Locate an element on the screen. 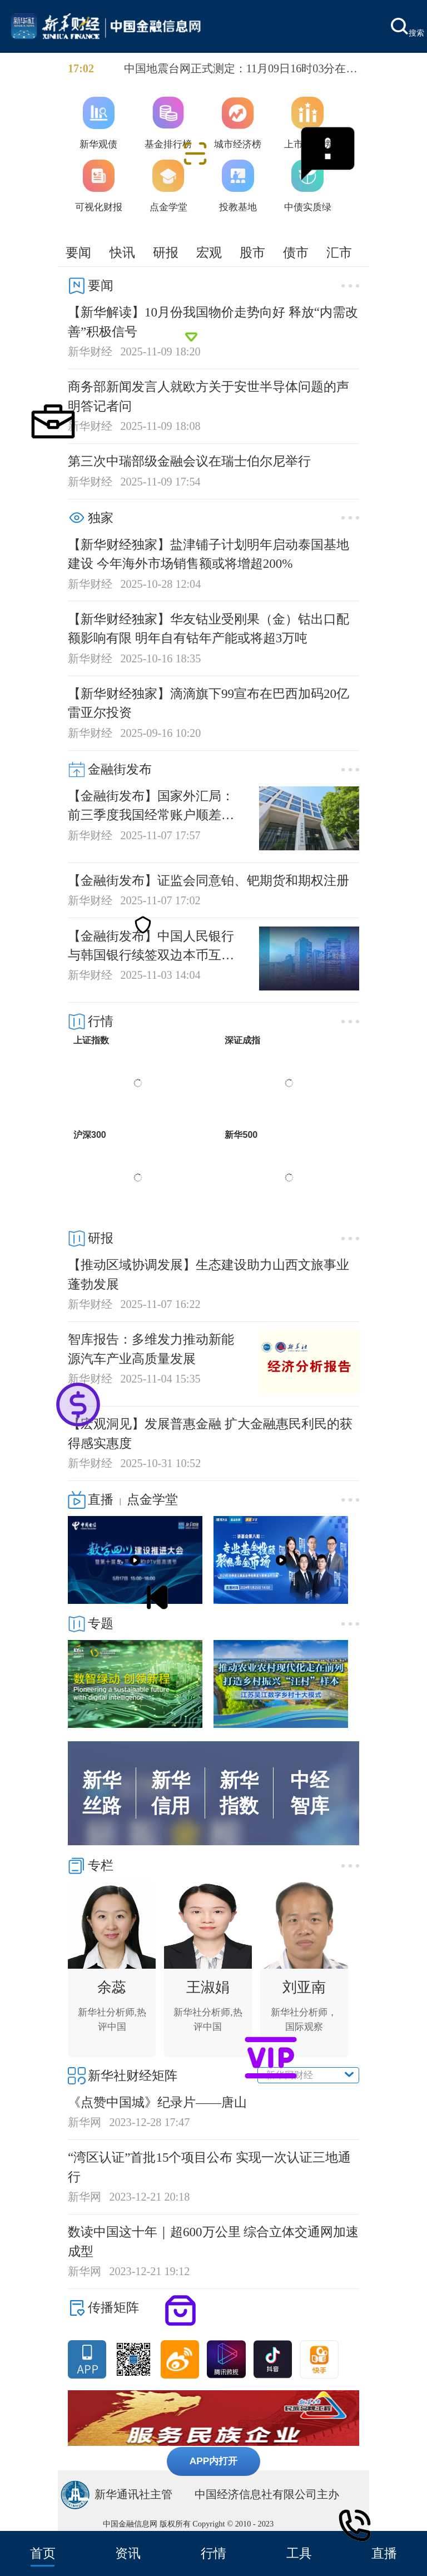 The image size is (427, 2576). access work or business-related files is located at coordinates (53, 423).